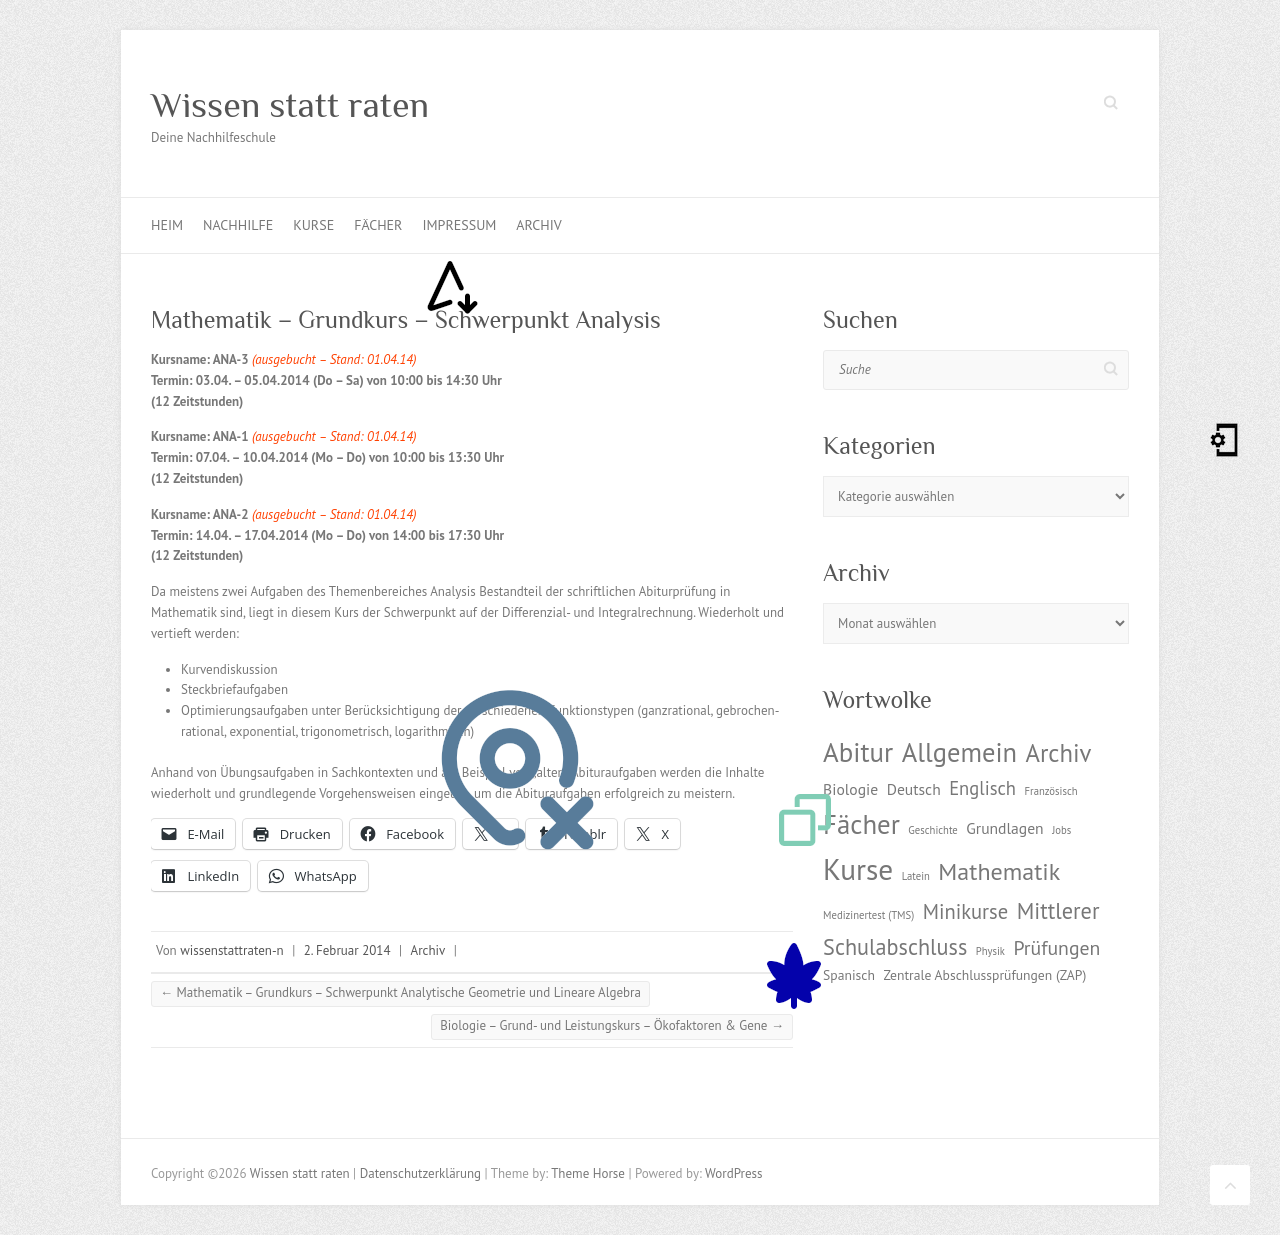 The image size is (1280, 1235). I want to click on remove a saved location pin, so click(510, 766).